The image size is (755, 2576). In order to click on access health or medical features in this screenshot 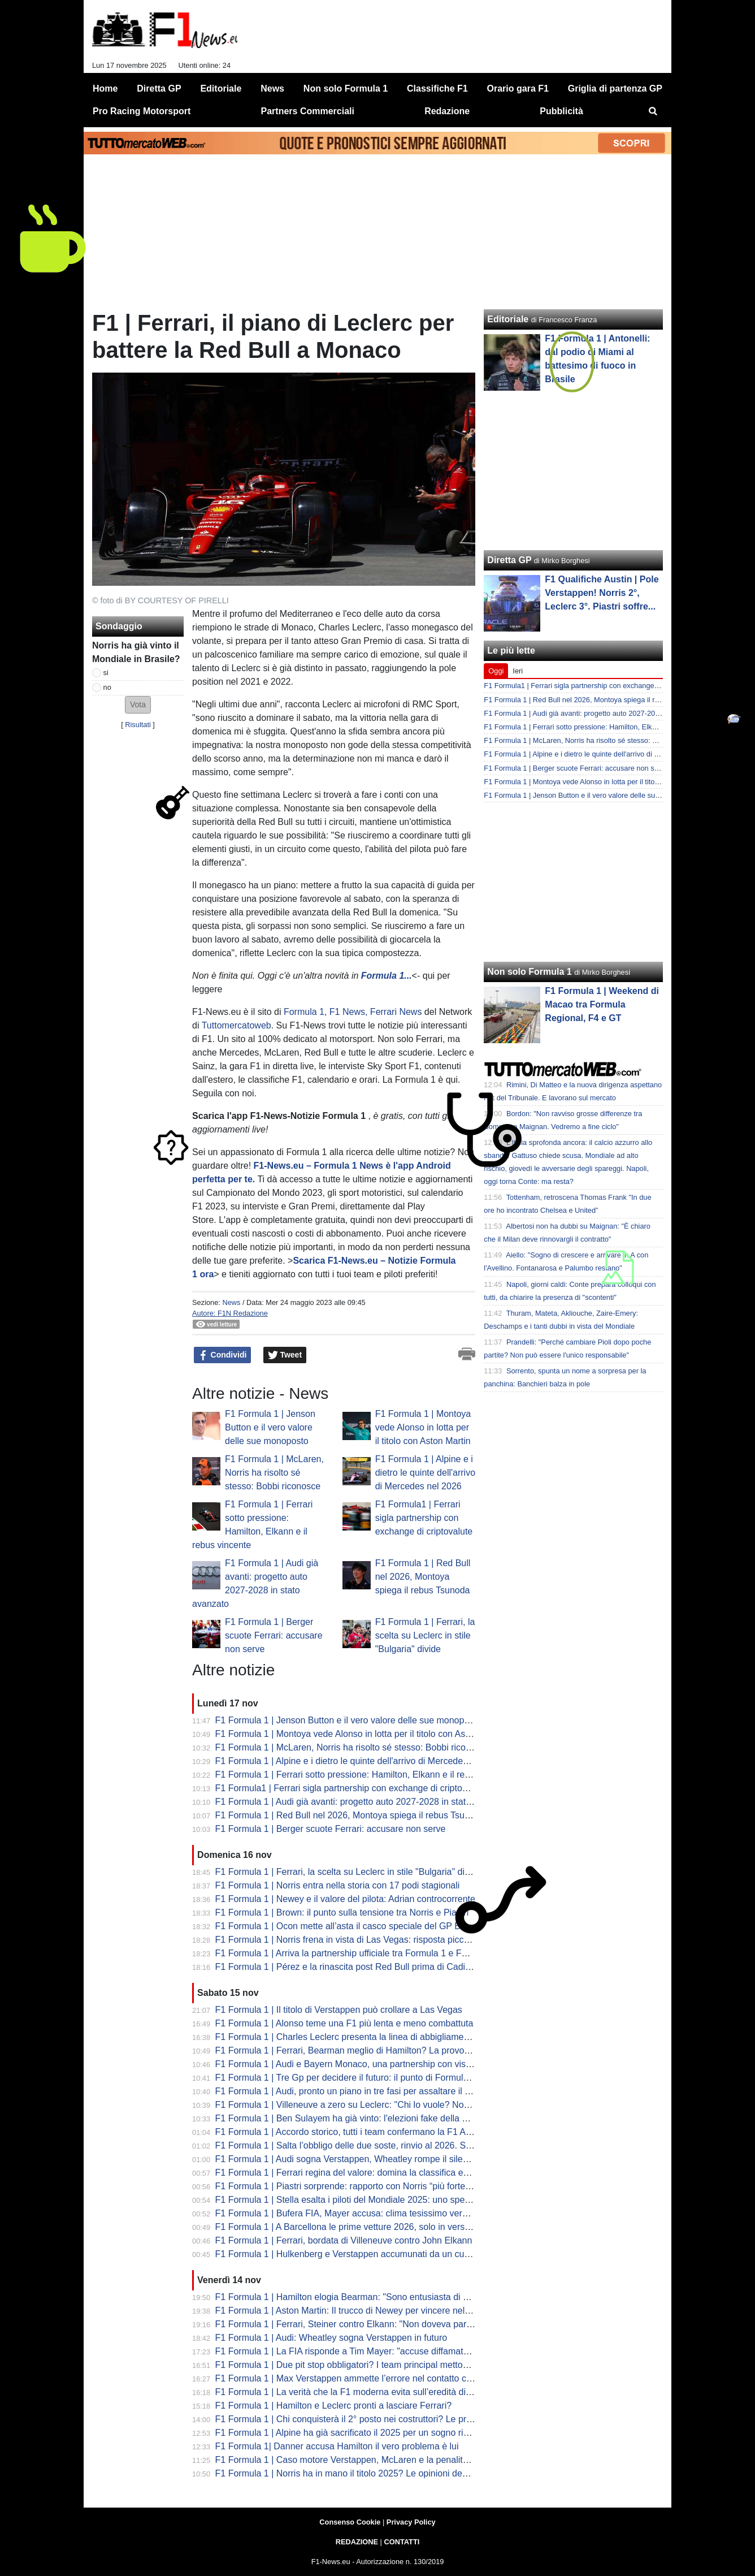, I will do `click(479, 1127)`.